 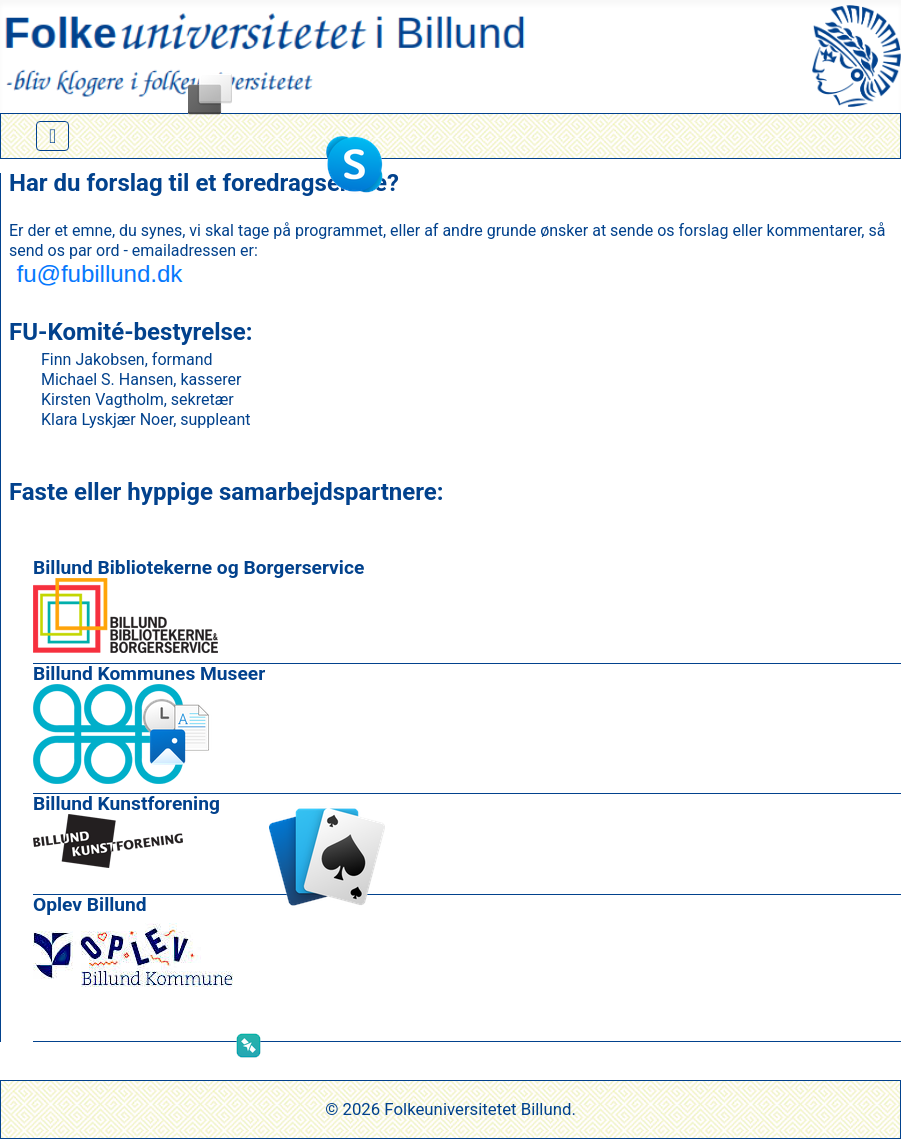 What do you see at coordinates (327, 857) in the screenshot?
I see `open the solitaire card game app` at bounding box center [327, 857].